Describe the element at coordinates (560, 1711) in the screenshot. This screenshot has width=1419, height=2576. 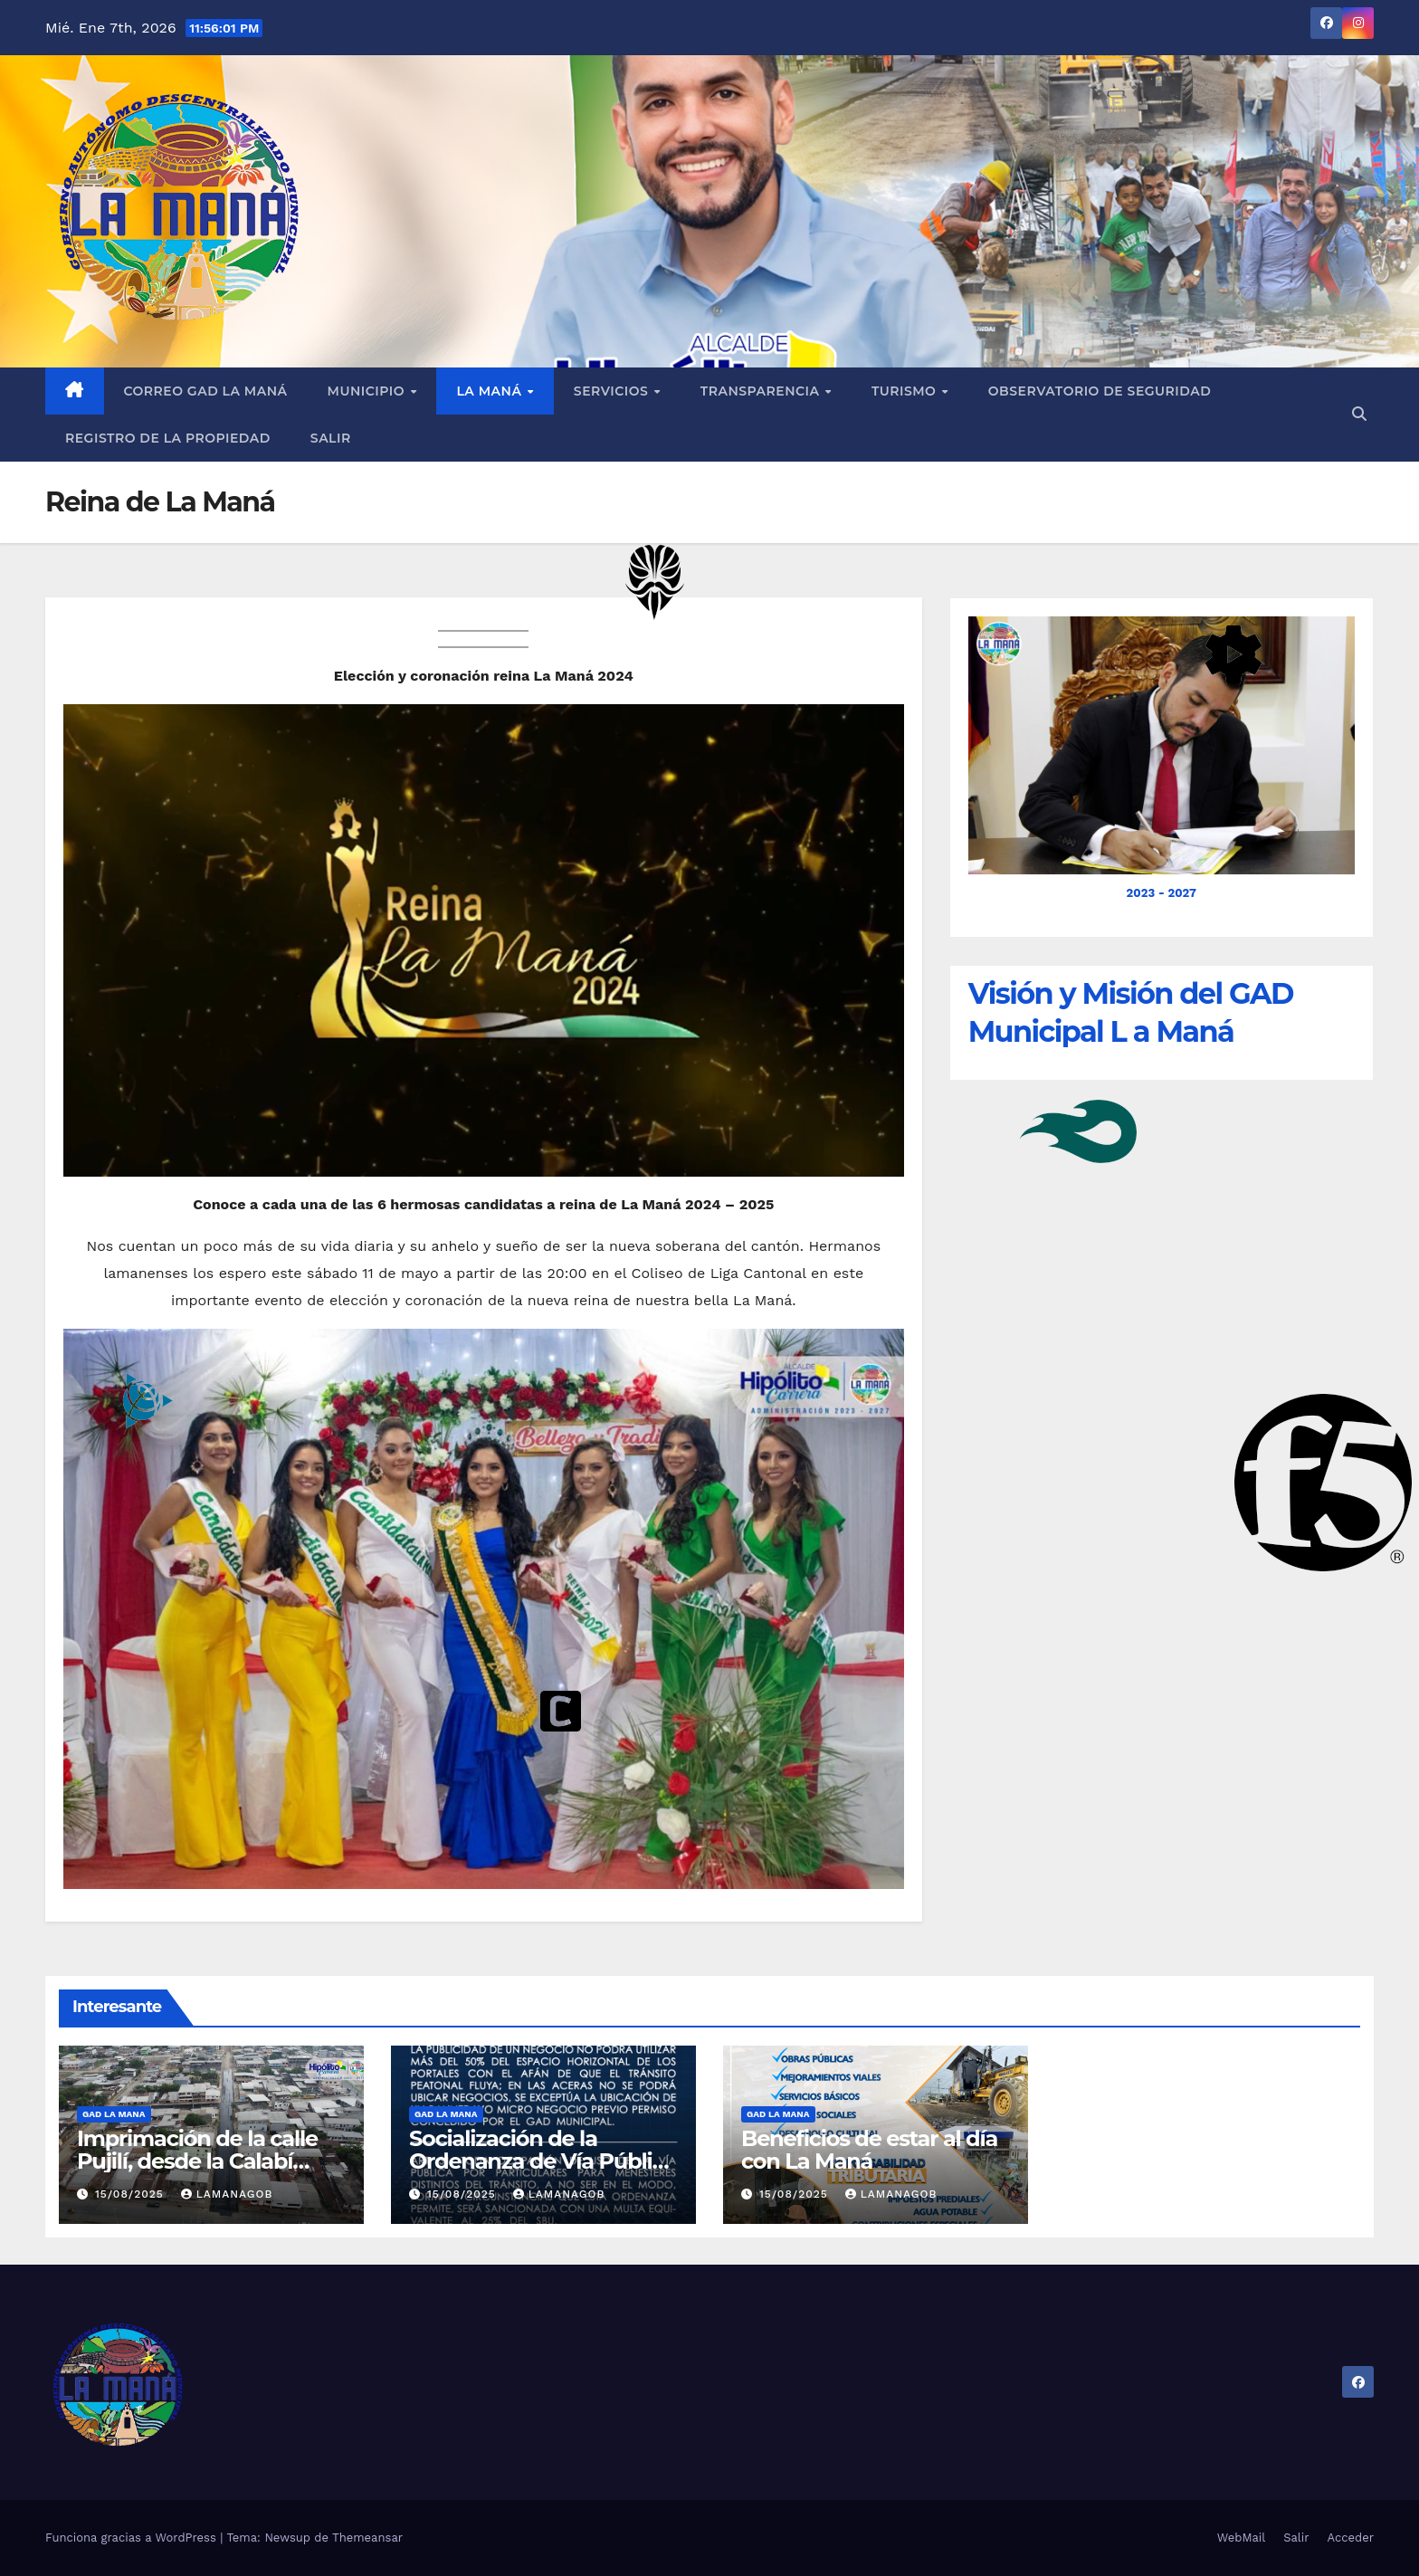
I see `celery task queue library logo` at that location.